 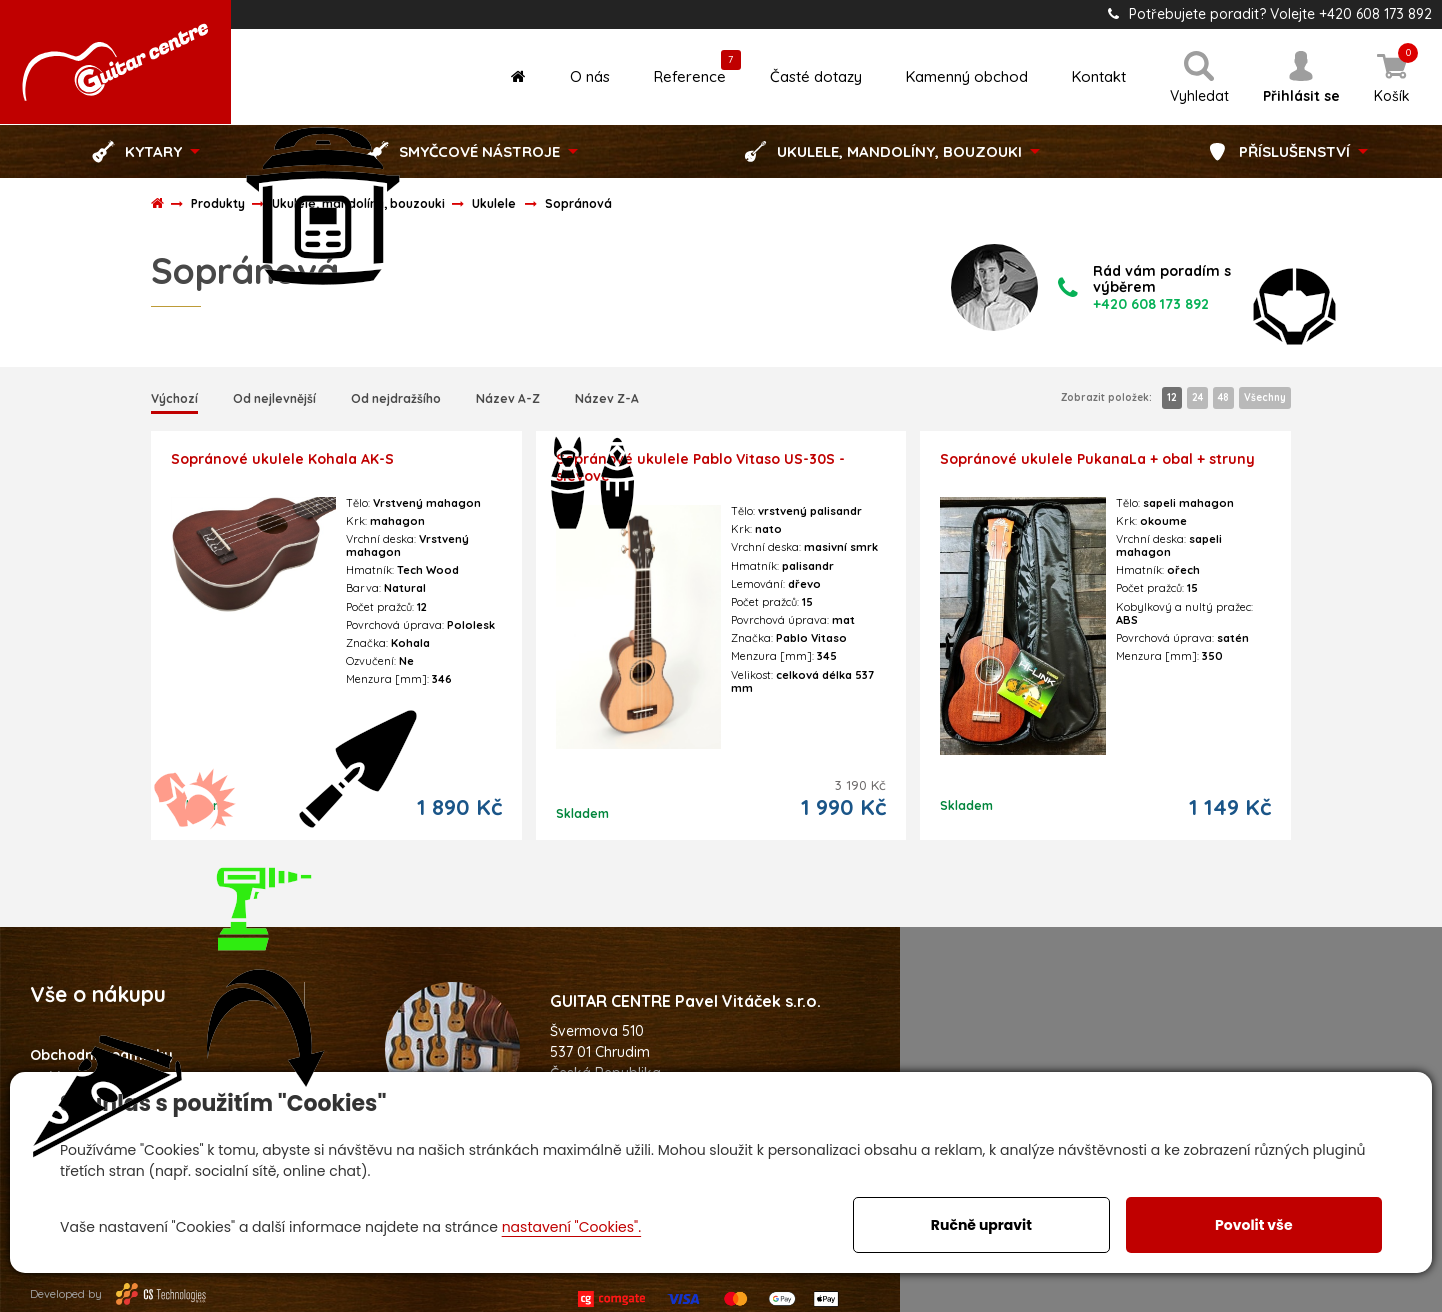 What do you see at coordinates (105, 1093) in the screenshot?
I see `order food or access food delivery services` at bounding box center [105, 1093].